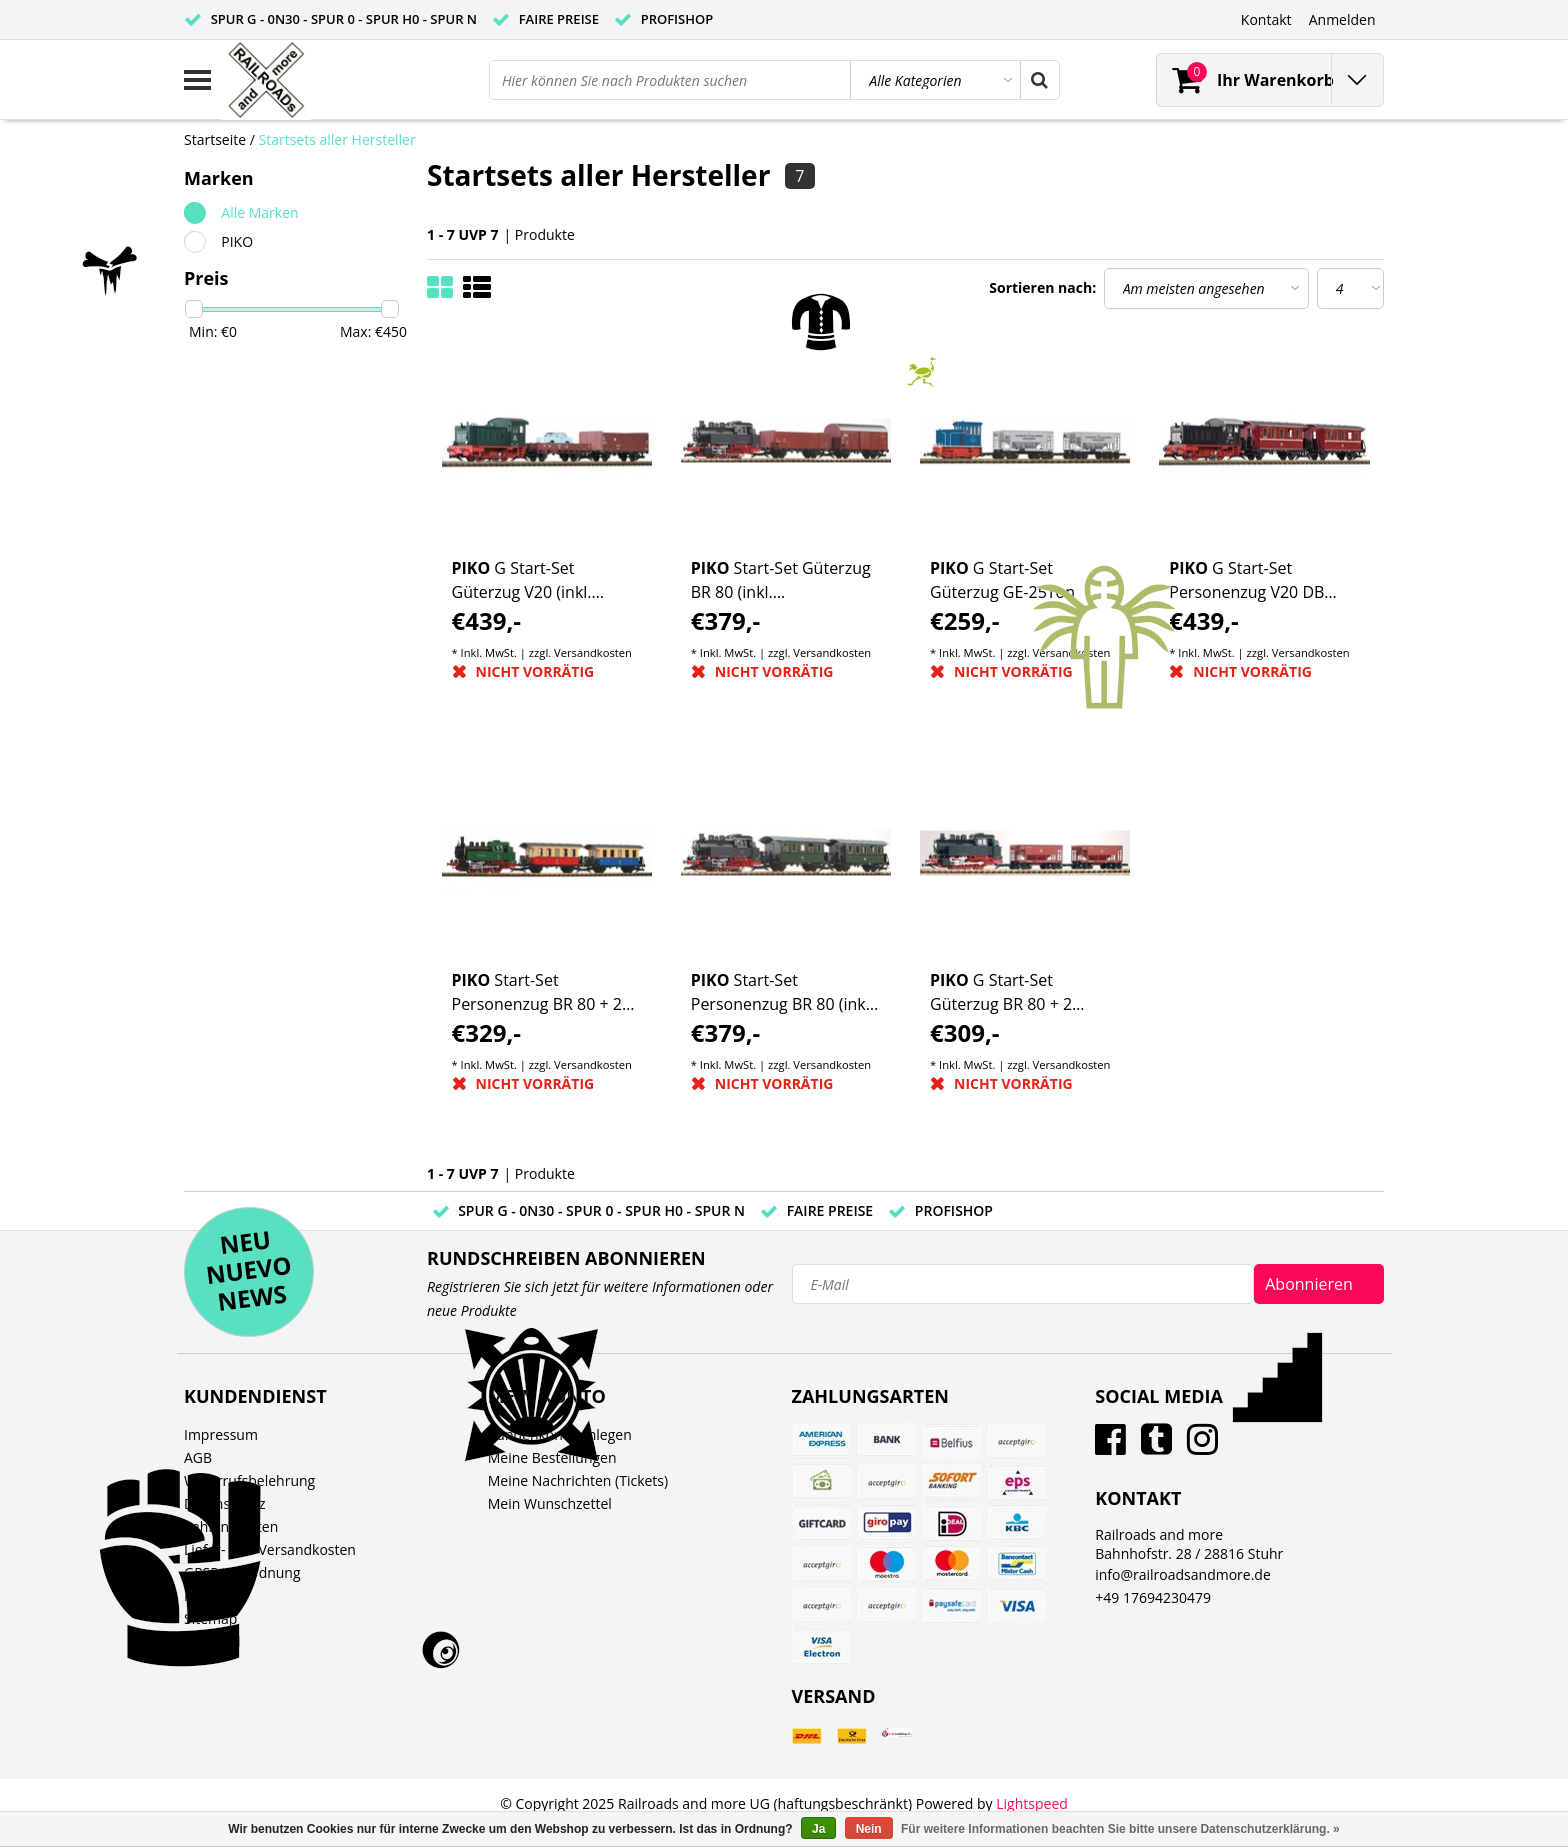 The height and width of the screenshot is (1847, 1568). Describe the element at coordinates (922, 372) in the screenshot. I see `ostrich character or animal in a game` at that location.